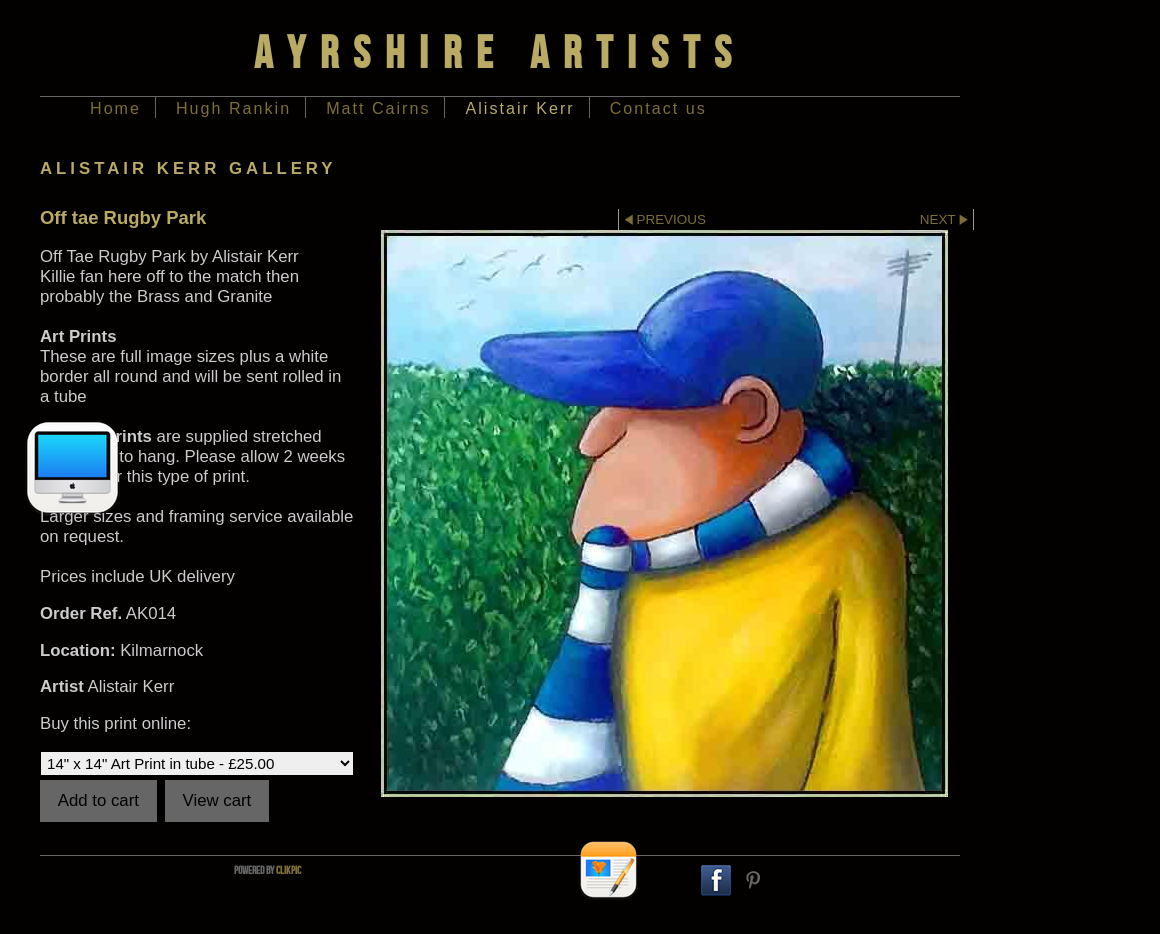 This screenshot has width=1160, height=934. What do you see at coordinates (72, 467) in the screenshot?
I see `open variety wallpaper changer app` at bounding box center [72, 467].